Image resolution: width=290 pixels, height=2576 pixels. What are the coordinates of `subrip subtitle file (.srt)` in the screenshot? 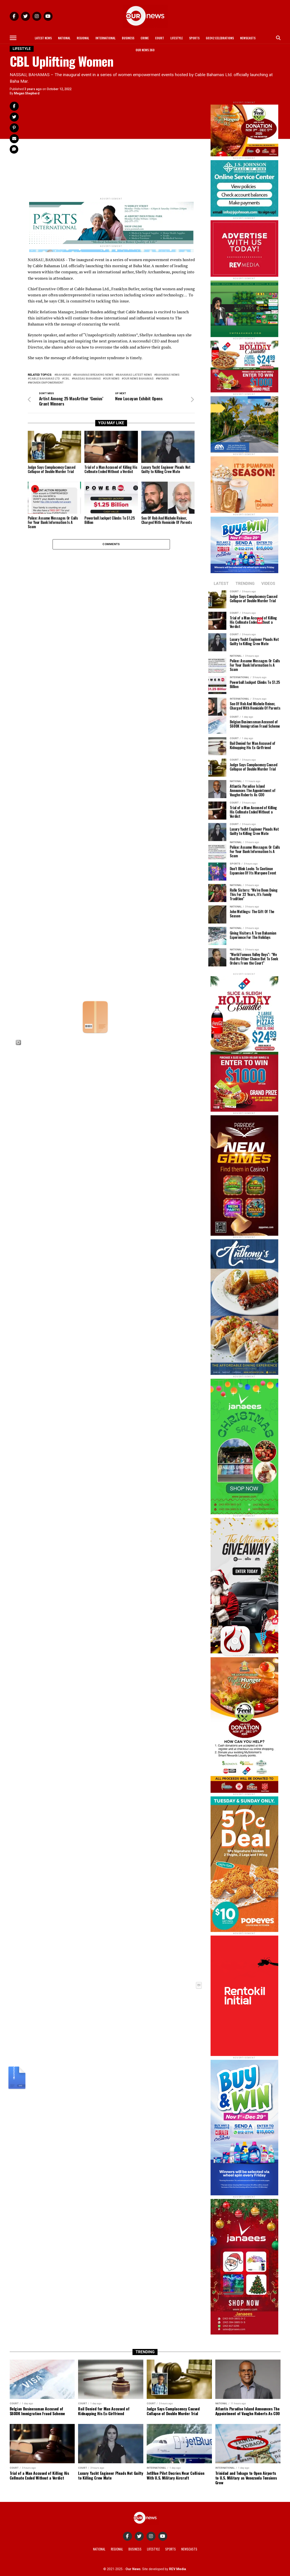 It's located at (199, 1985).